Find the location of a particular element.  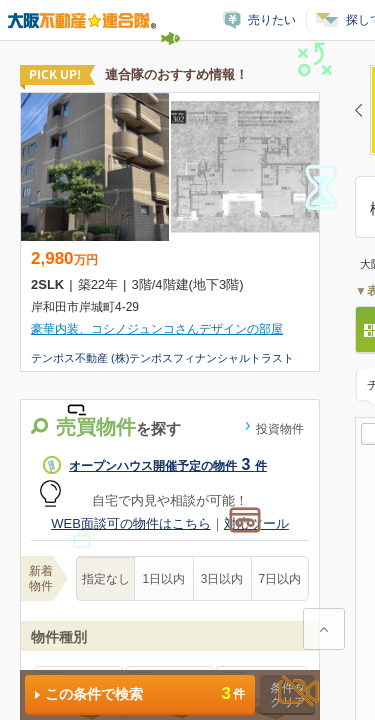

view game plan or strategy options is located at coordinates (313, 59).